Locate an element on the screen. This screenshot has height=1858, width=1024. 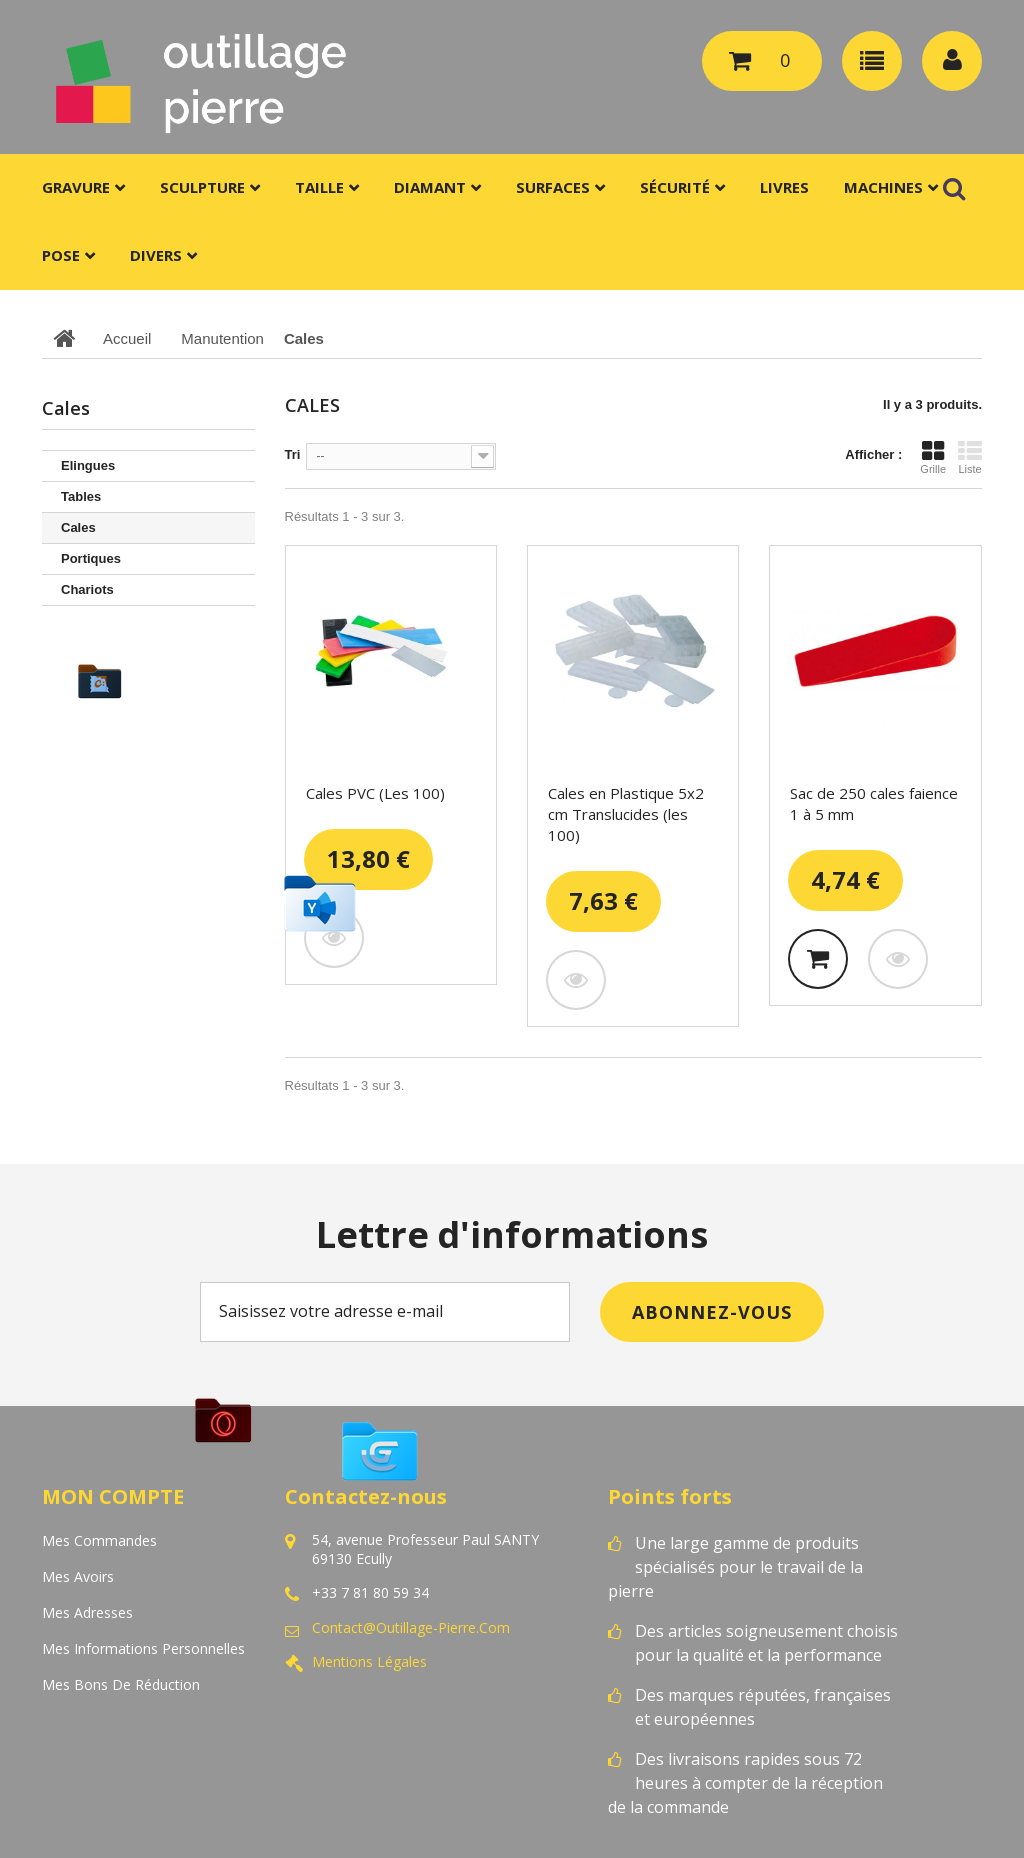
open Opera GX browser files folder is located at coordinates (223, 1422).